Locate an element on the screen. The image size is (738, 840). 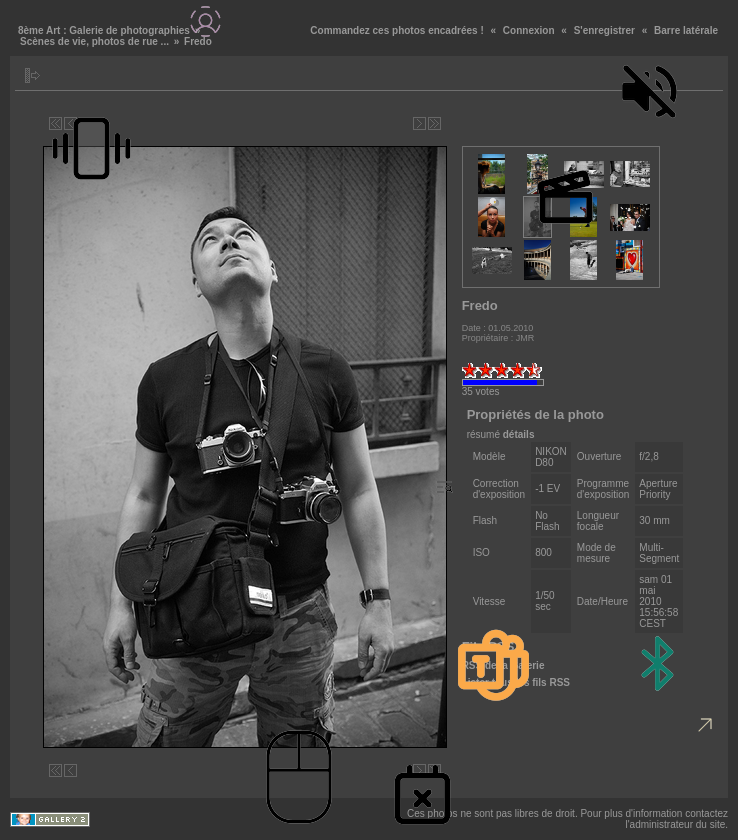
toggle vibration mode on your device is located at coordinates (91, 148).